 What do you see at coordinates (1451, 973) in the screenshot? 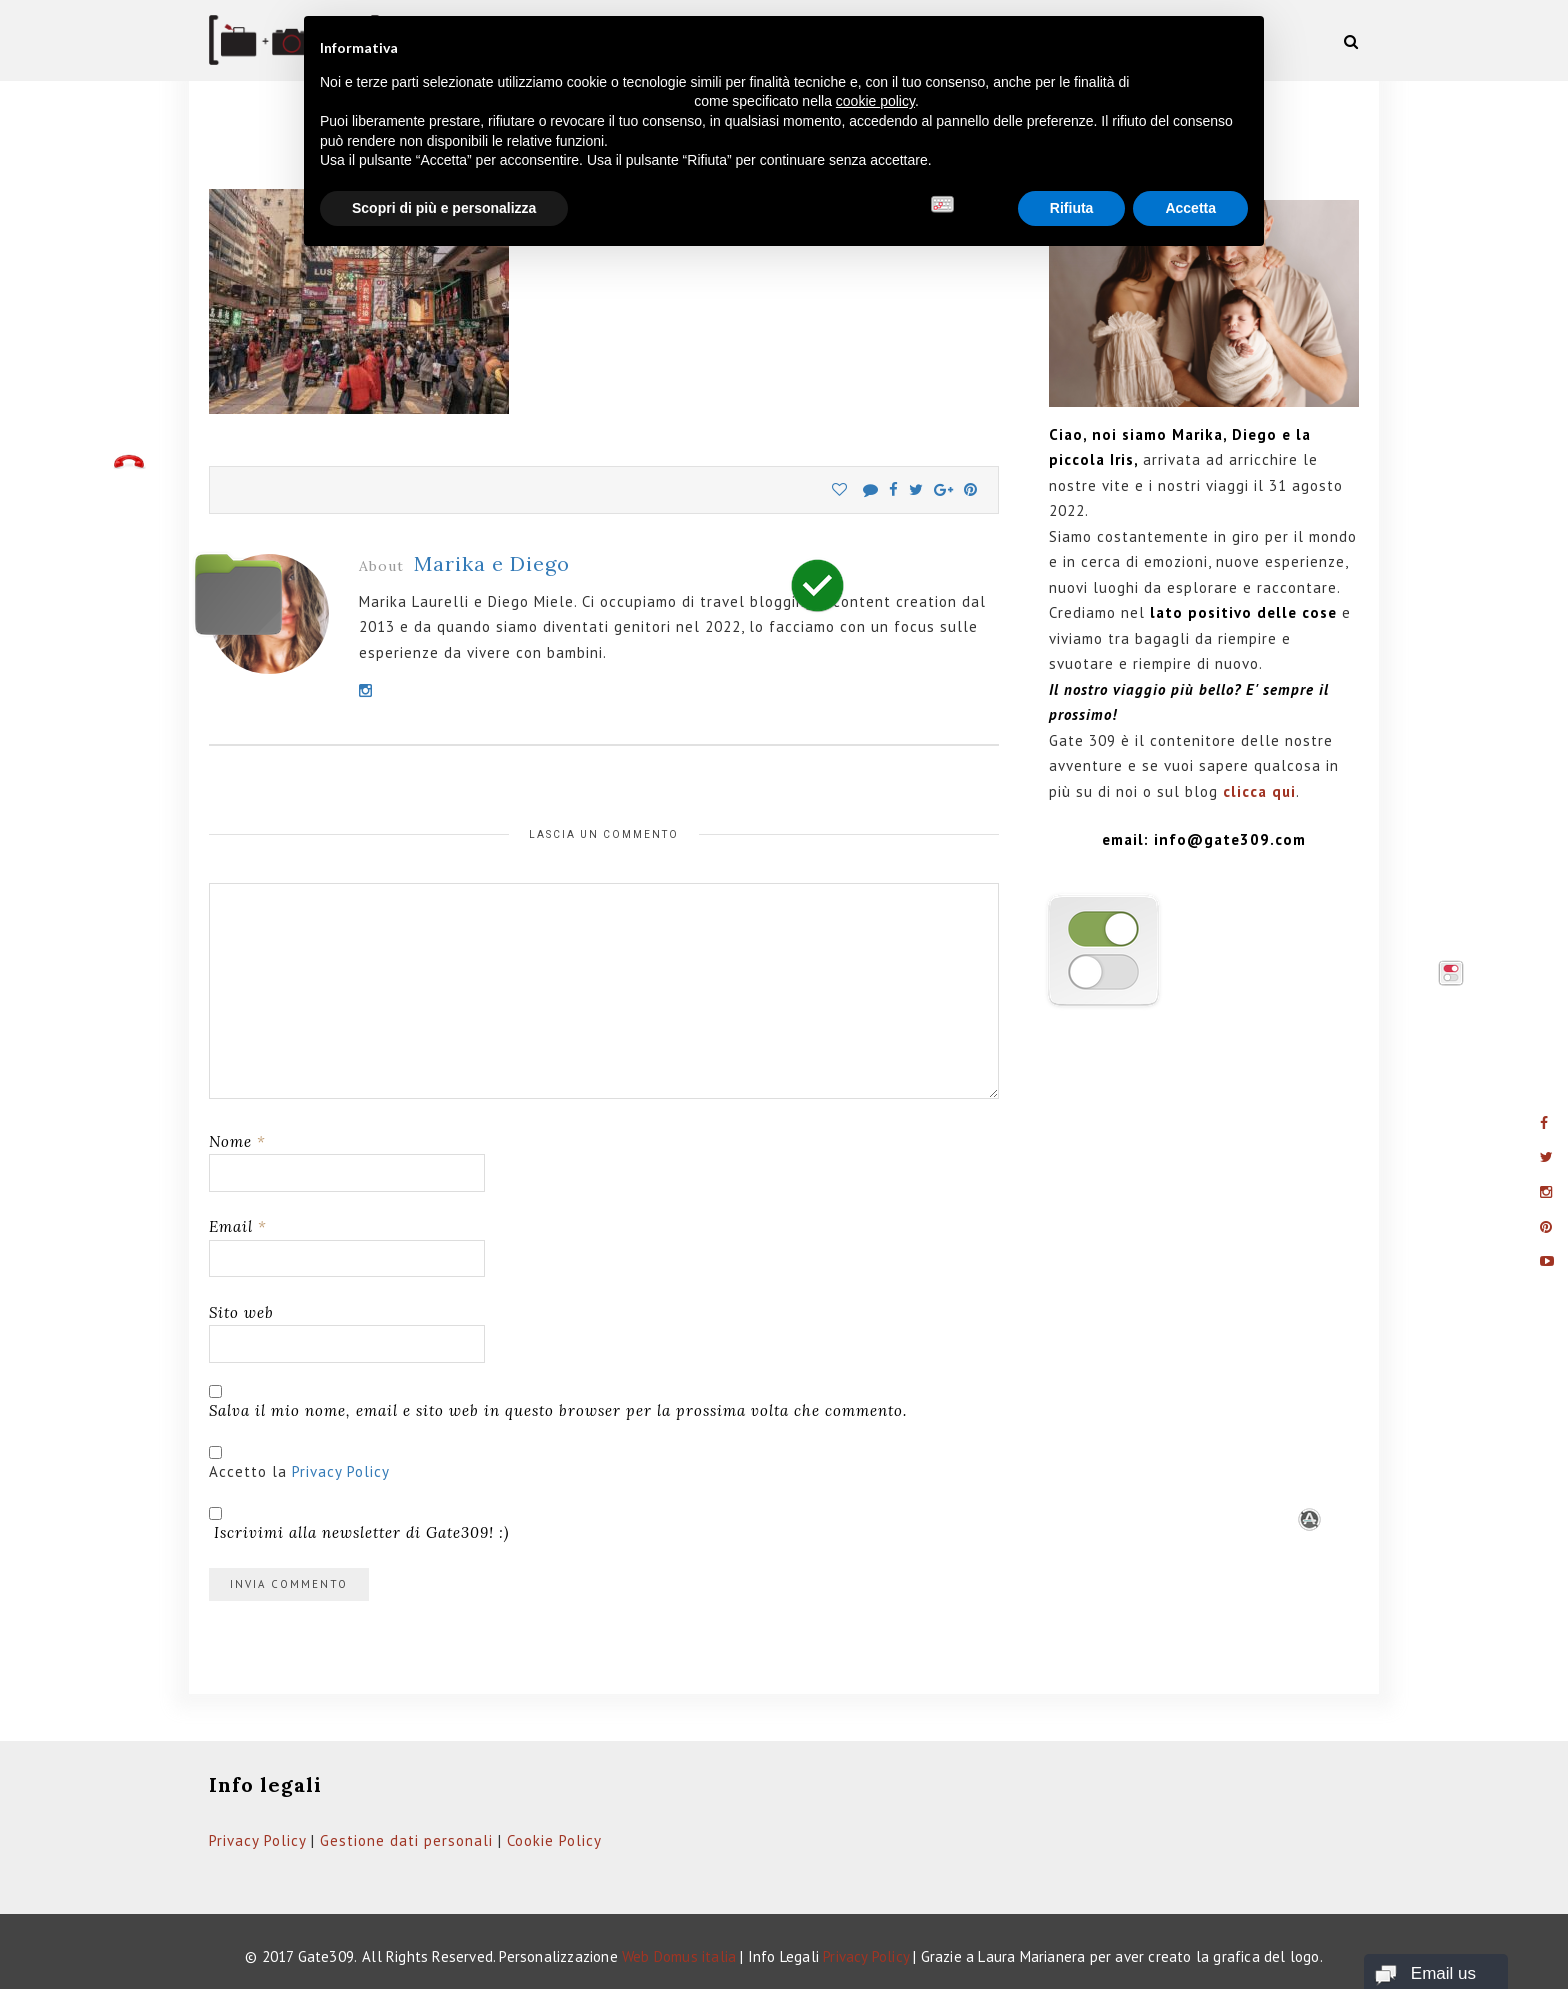
I see `open unity tweak tool settings` at bounding box center [1451, 973].